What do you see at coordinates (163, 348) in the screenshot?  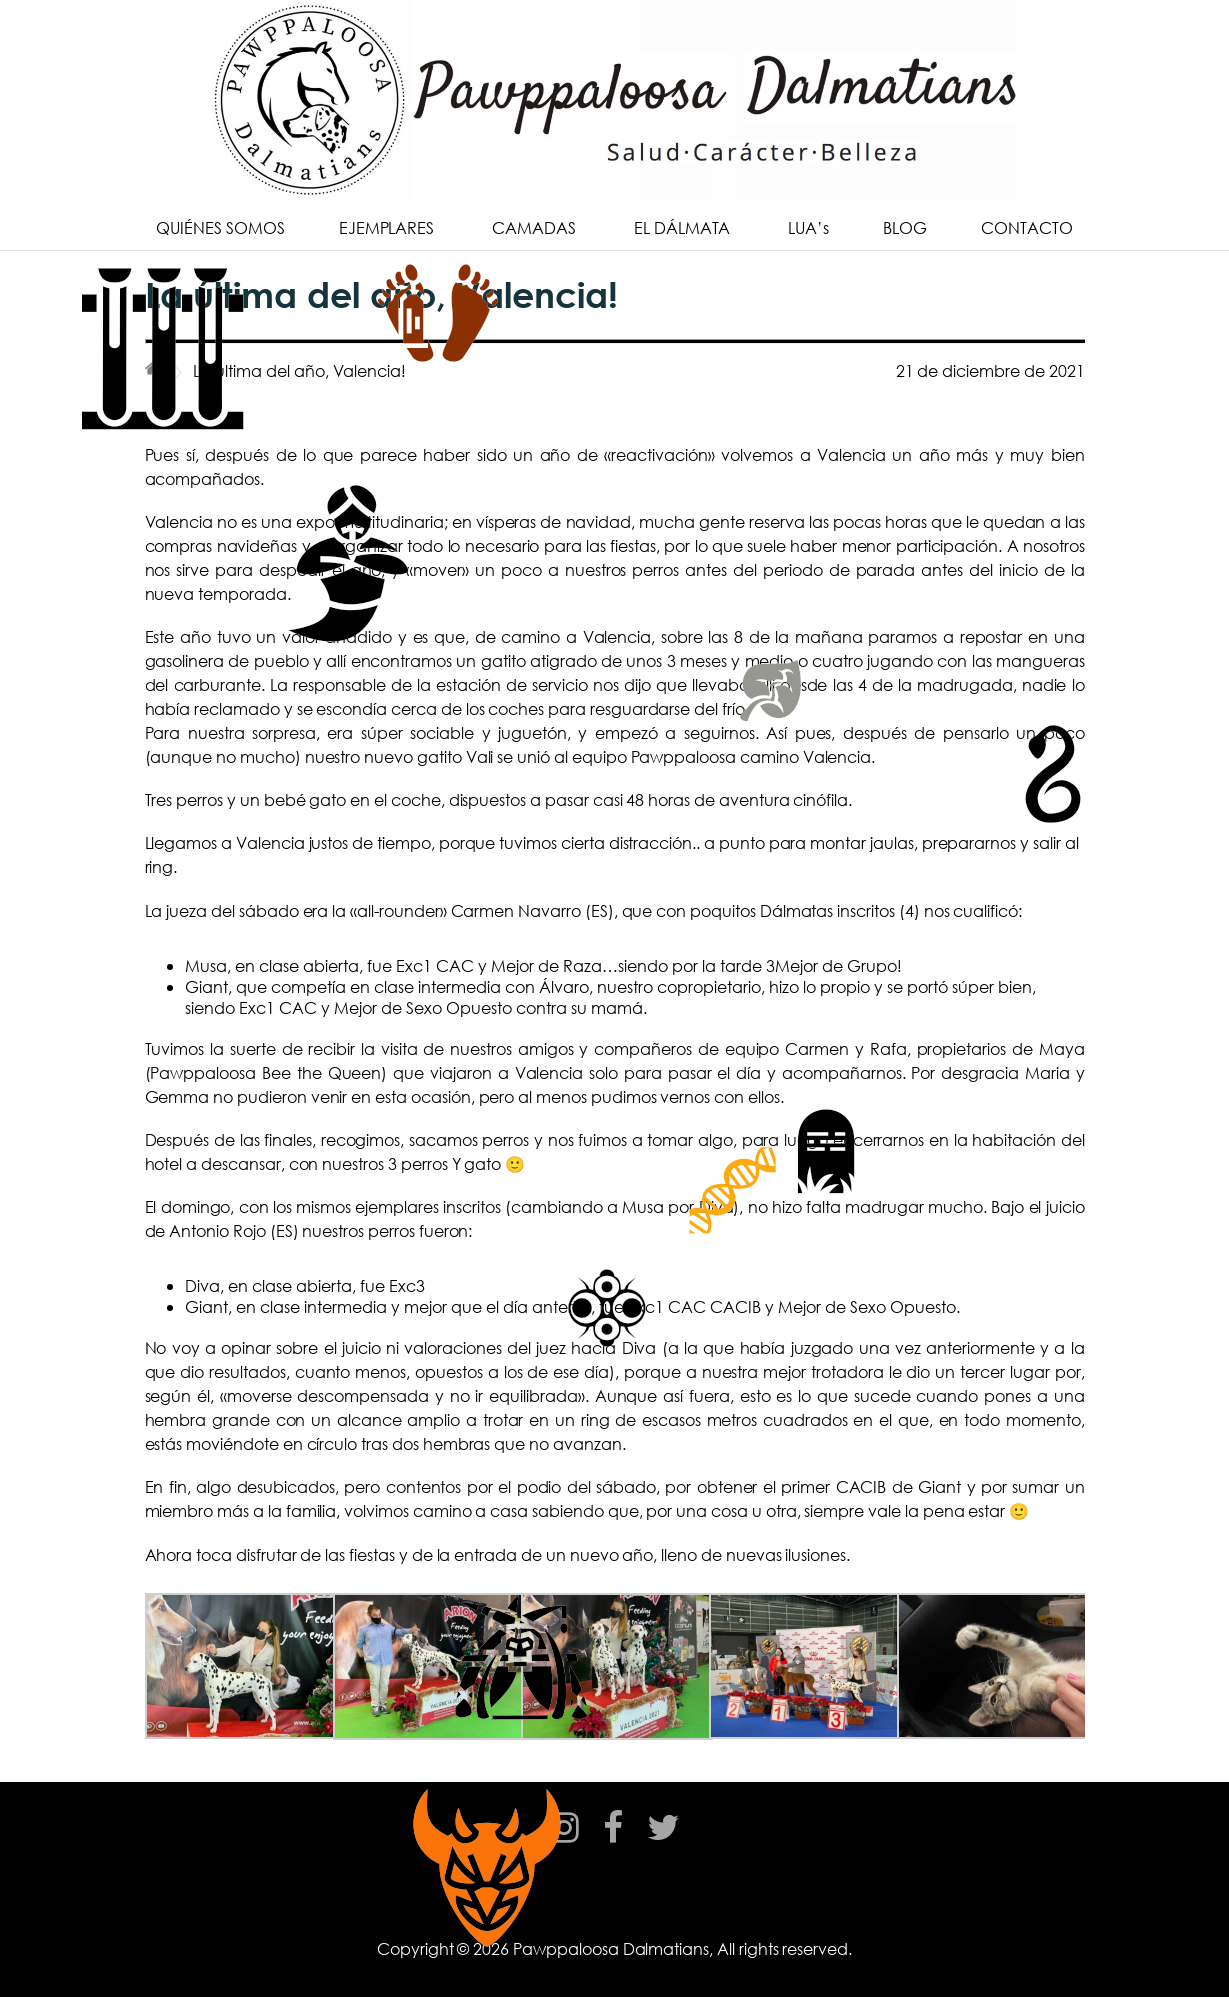 I see `access laboratory or experiment features` at bounding box center [163, 348].